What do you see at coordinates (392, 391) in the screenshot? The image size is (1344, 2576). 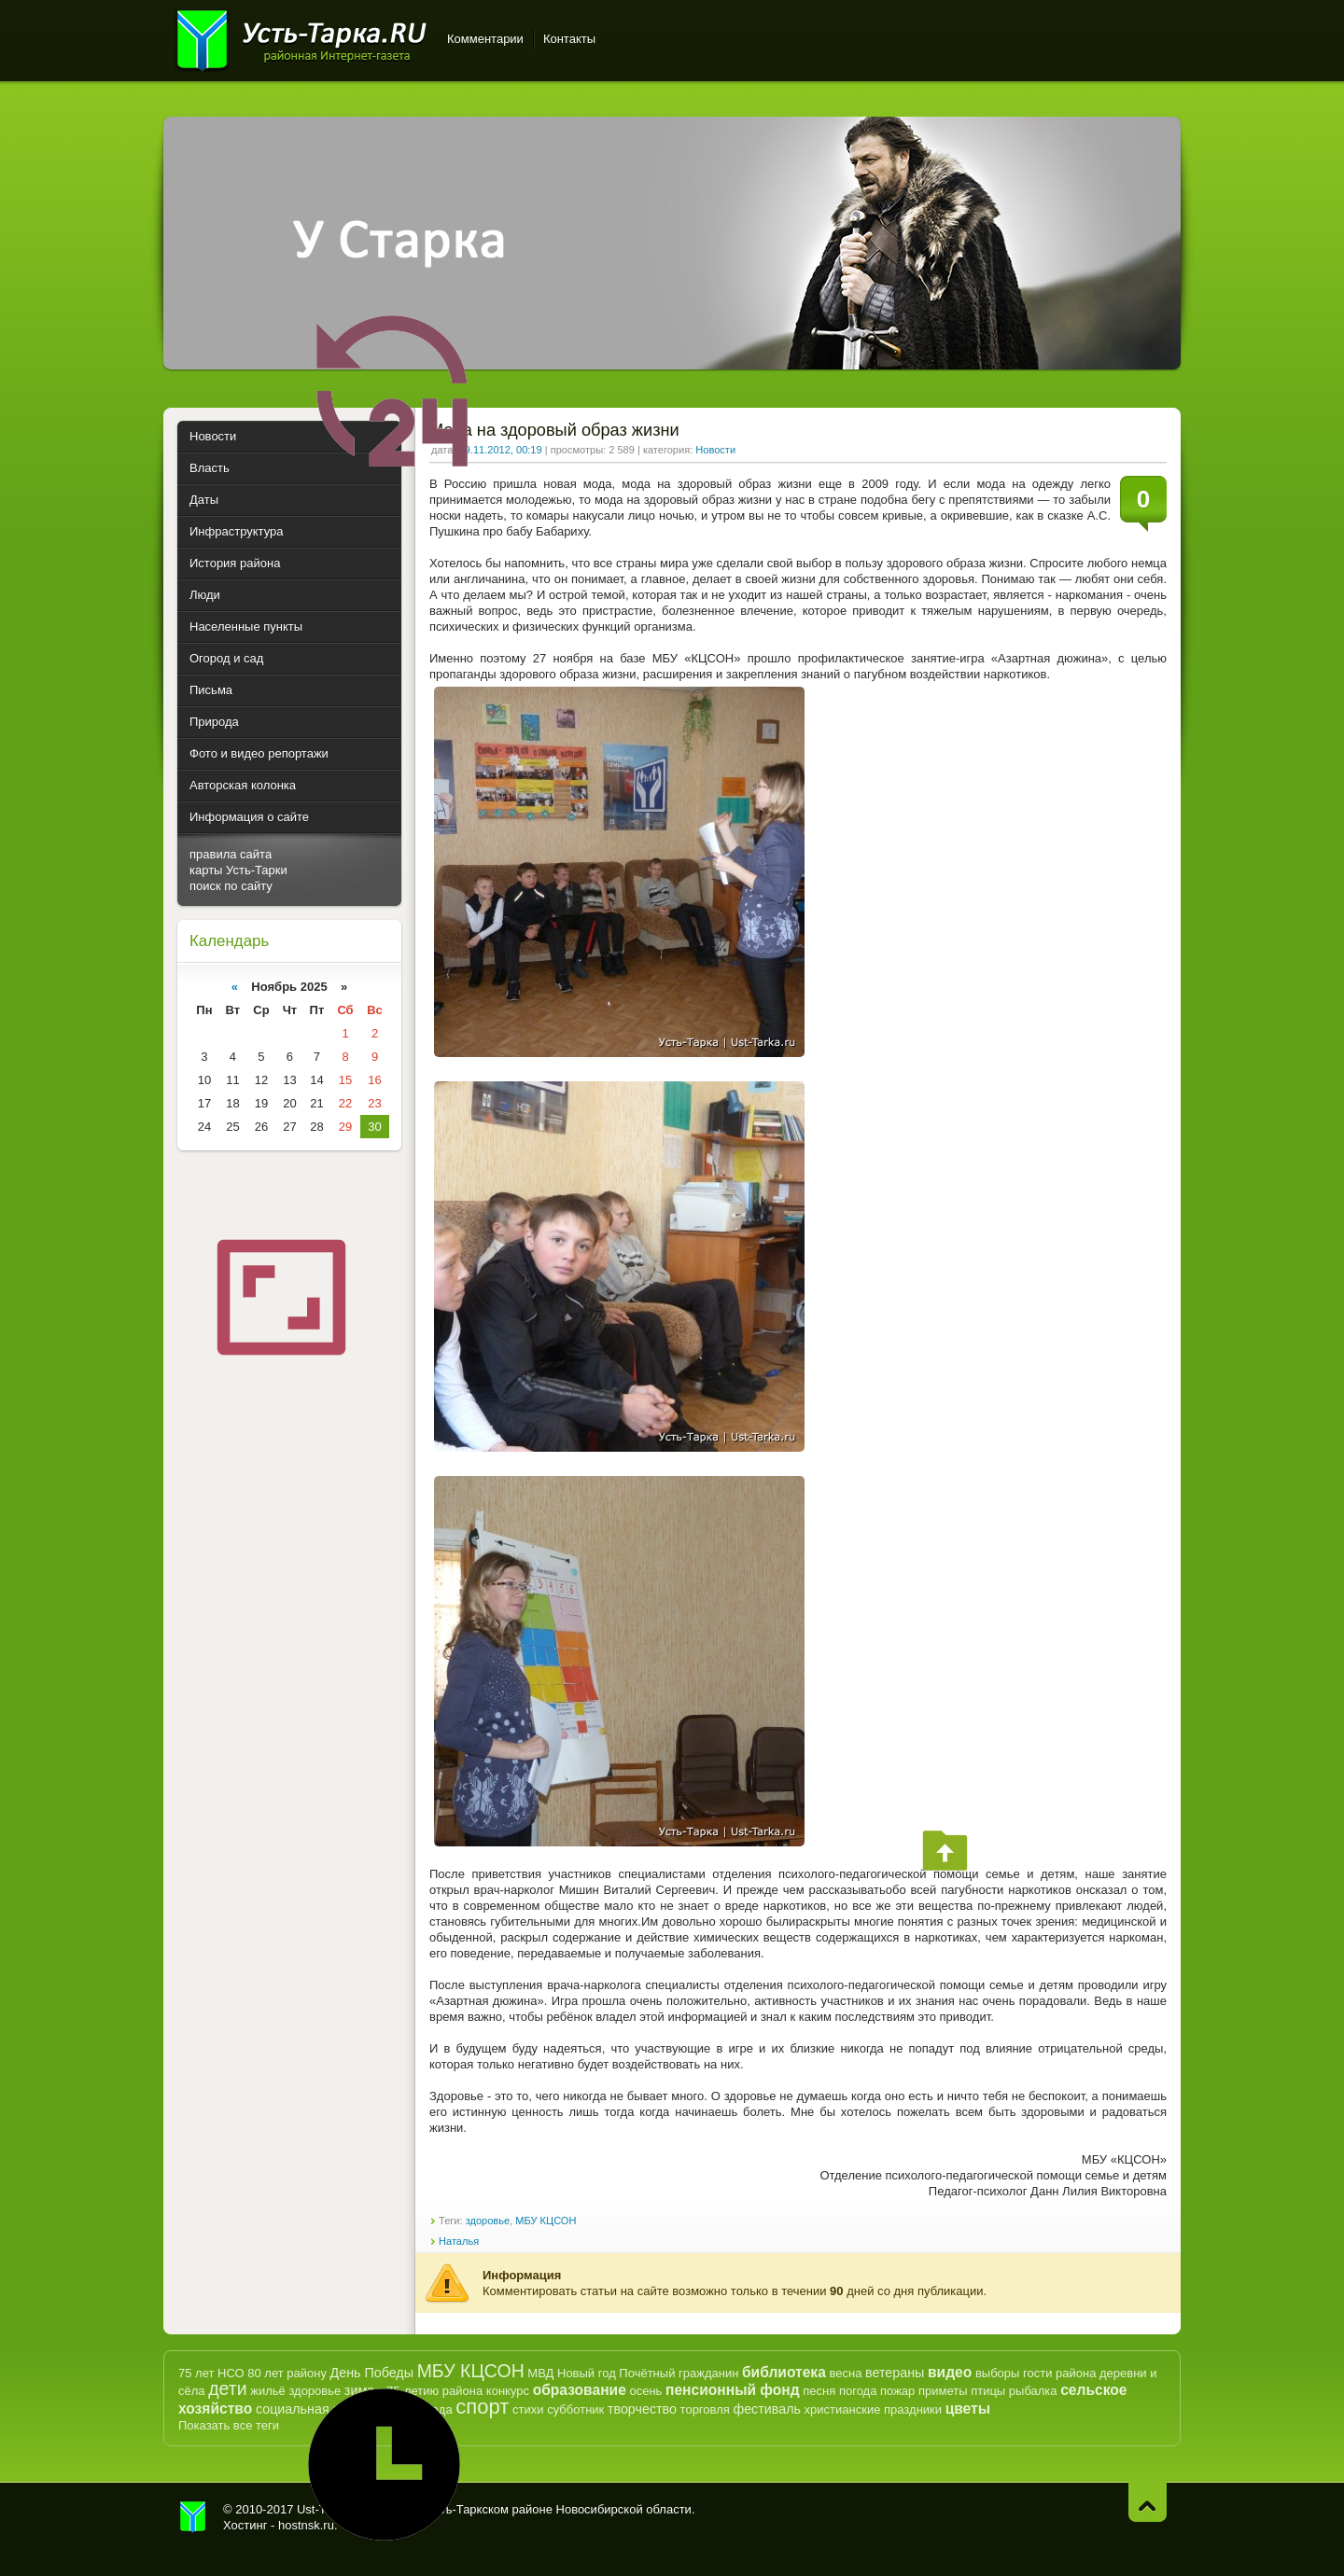 I see `indicates 24-hour service availability` at bounding box center [392, 391].